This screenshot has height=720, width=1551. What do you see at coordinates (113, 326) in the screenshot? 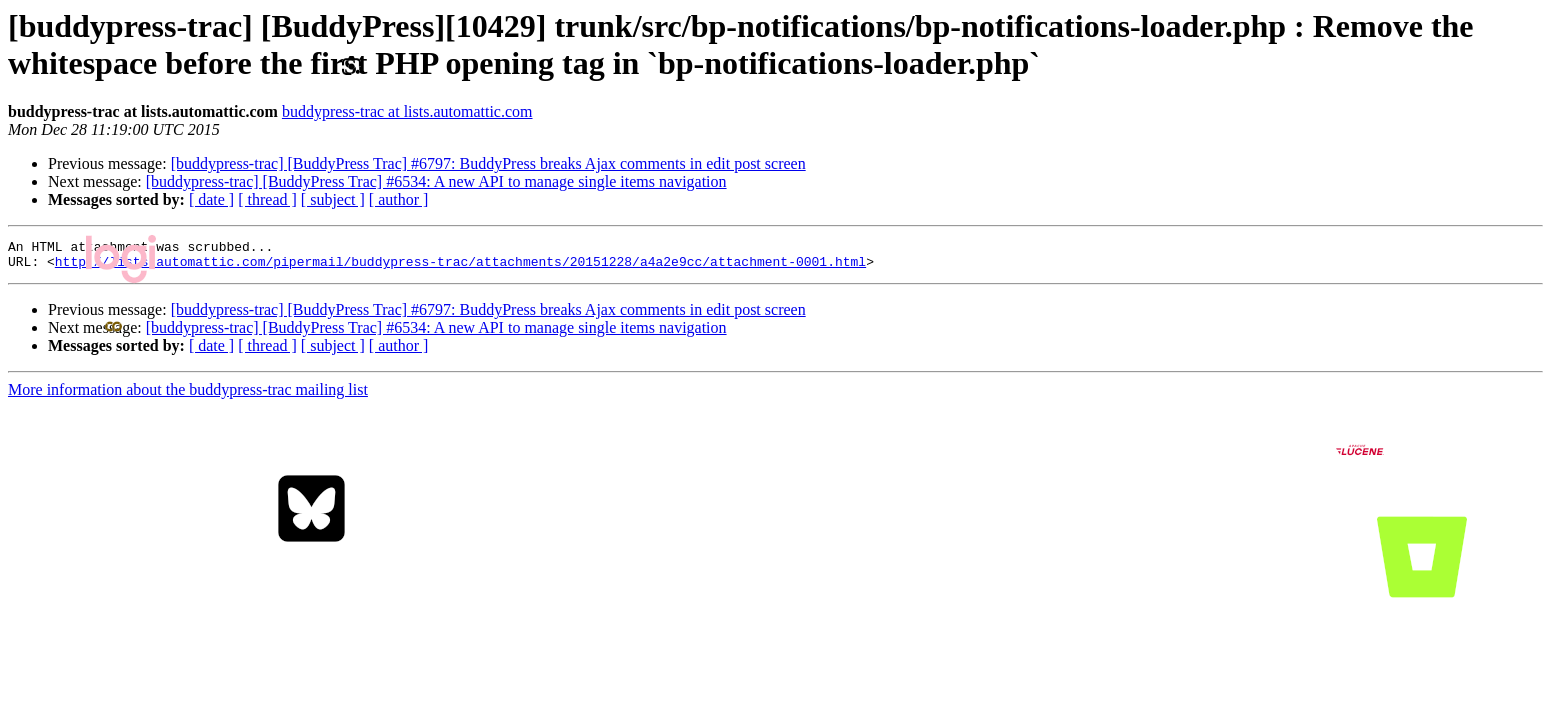
I see `open google colab` at bounding box center [113, 326].